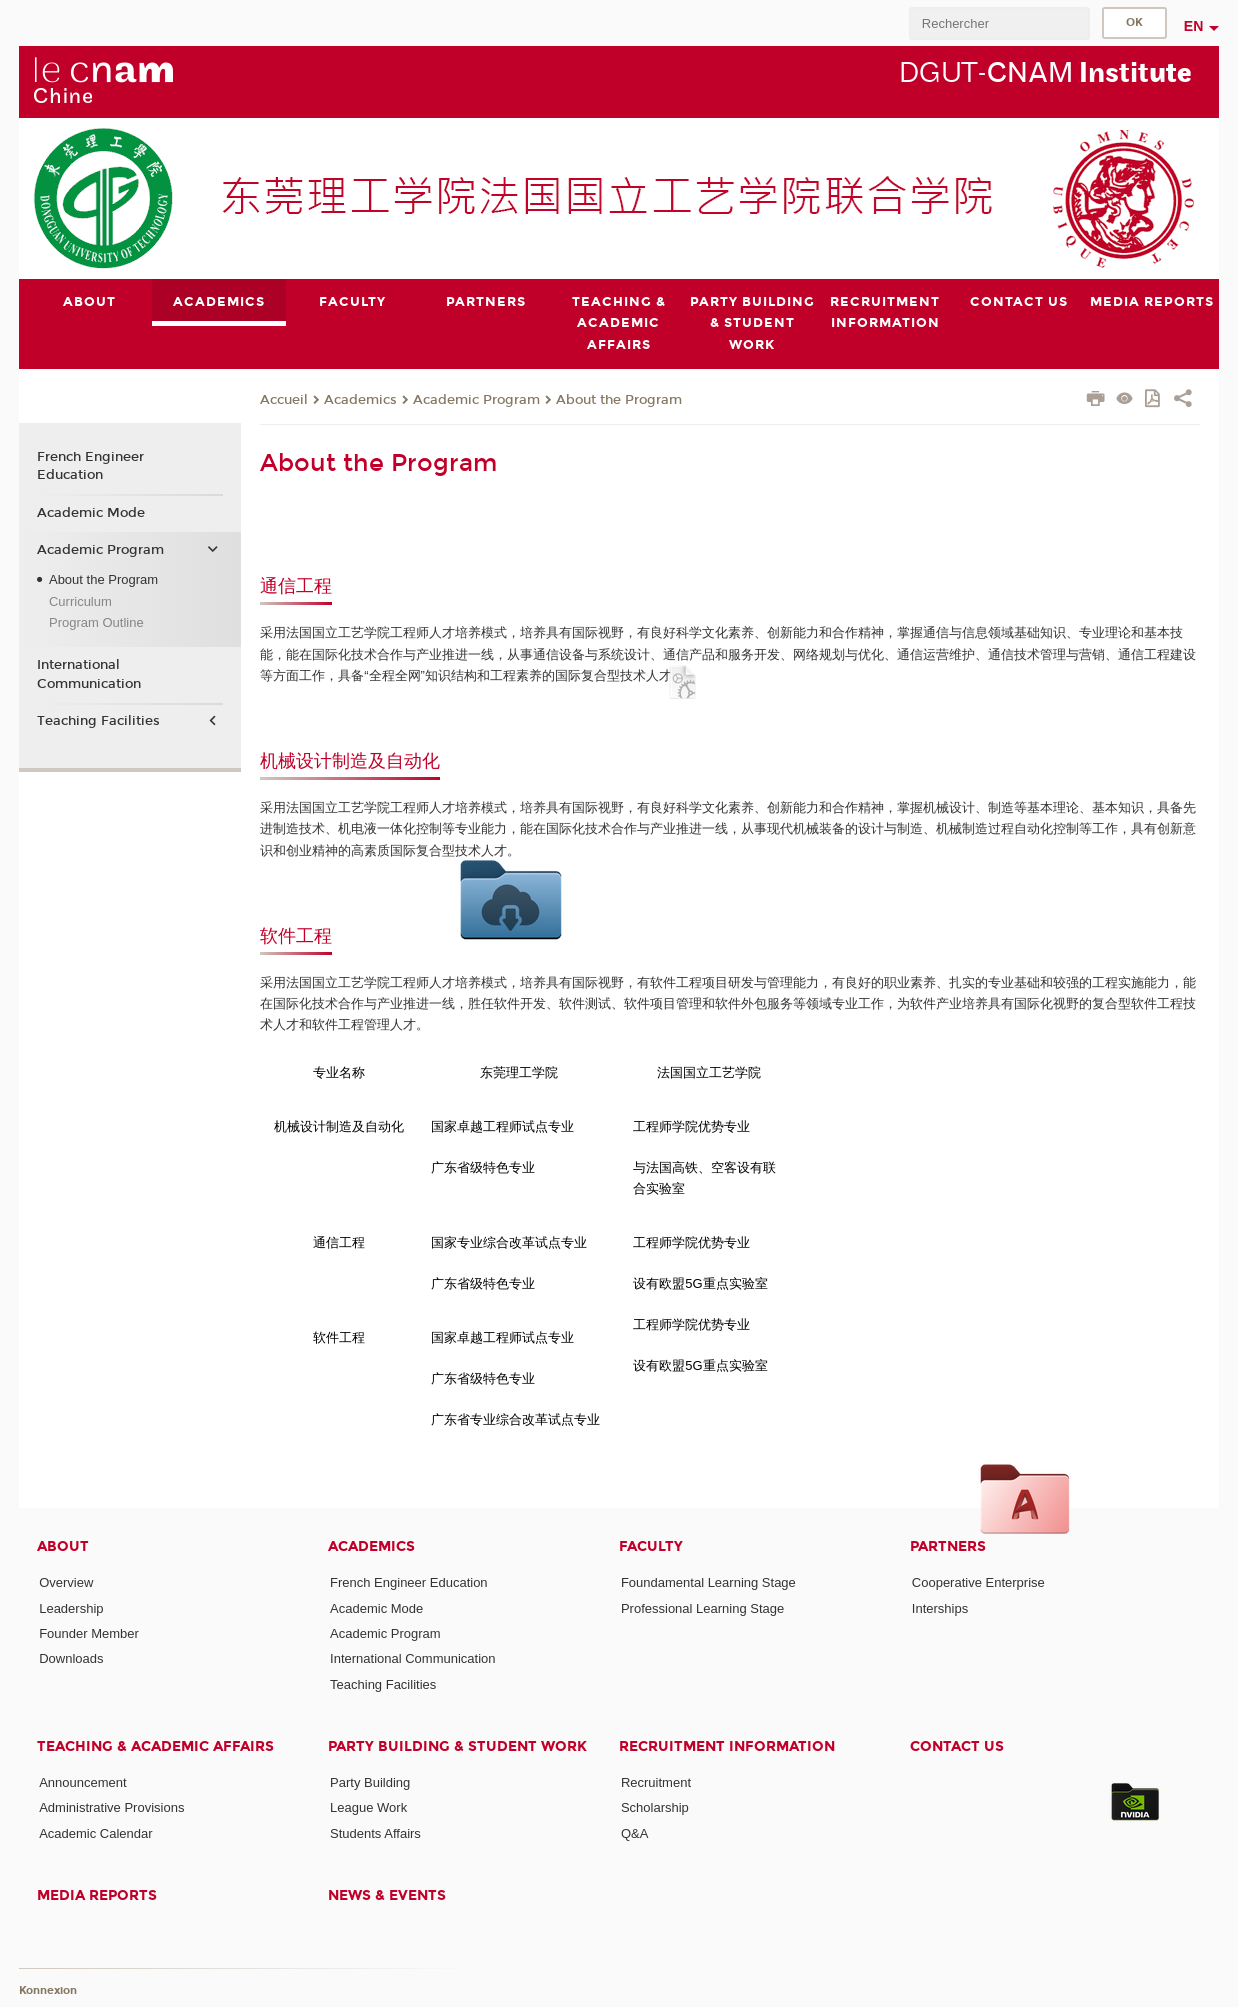 This screenshot has width=1238, height=2007. What do you see at coordinates (682, 682) in the screenshot?
I see `shared library file used by system applications` at bounding box center [682, 682].